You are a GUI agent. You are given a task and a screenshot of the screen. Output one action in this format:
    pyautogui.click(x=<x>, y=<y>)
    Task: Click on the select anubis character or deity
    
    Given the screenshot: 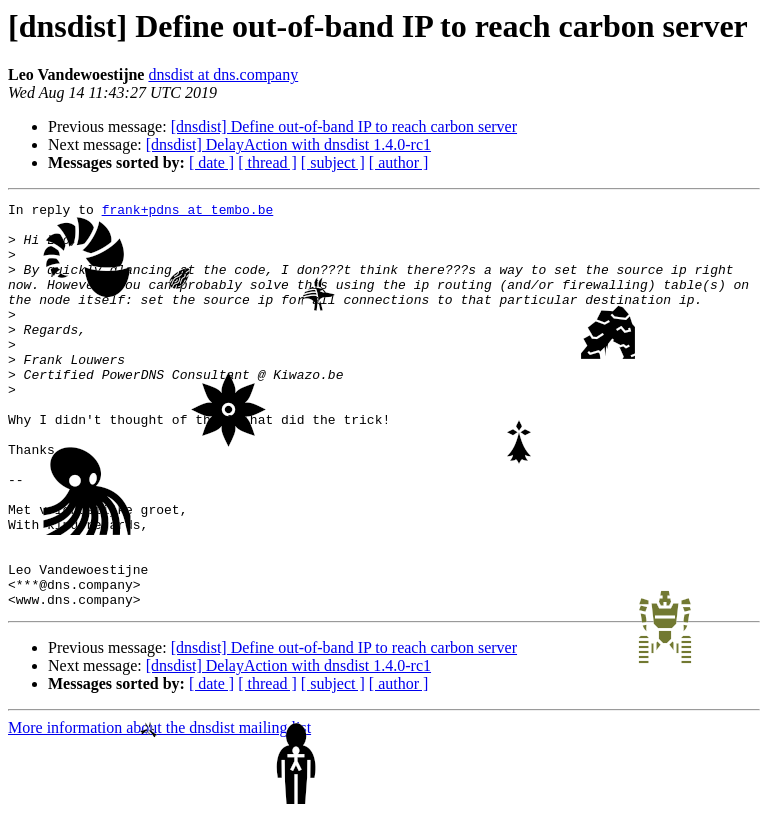 What is the action you would take?
    pyautogui.click(x=318, y=294)
    